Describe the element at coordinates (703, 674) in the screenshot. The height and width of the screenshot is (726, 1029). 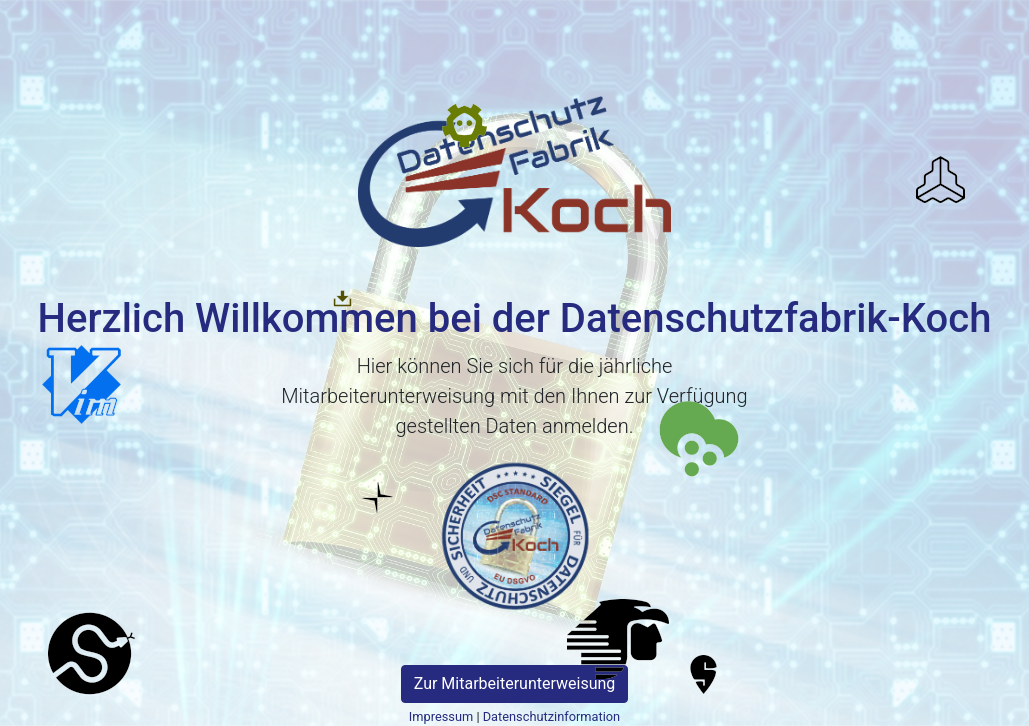
I see `open the Swiggy food delivery app` at that location.